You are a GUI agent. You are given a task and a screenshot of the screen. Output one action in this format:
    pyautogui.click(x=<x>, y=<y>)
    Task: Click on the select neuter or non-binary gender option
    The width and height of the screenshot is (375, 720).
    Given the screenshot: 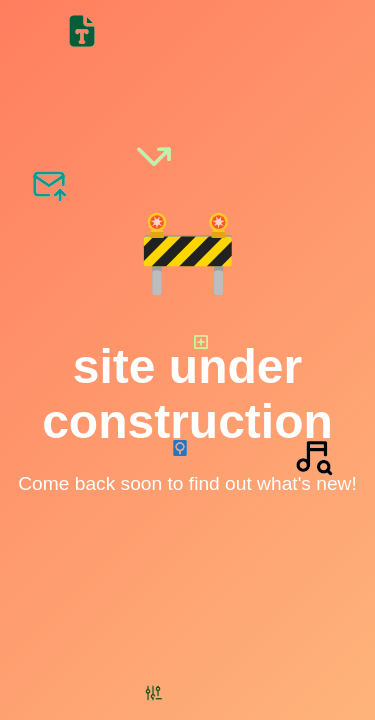 What is the action you would take?
    pyautogui.click(x=180, y=448)
    